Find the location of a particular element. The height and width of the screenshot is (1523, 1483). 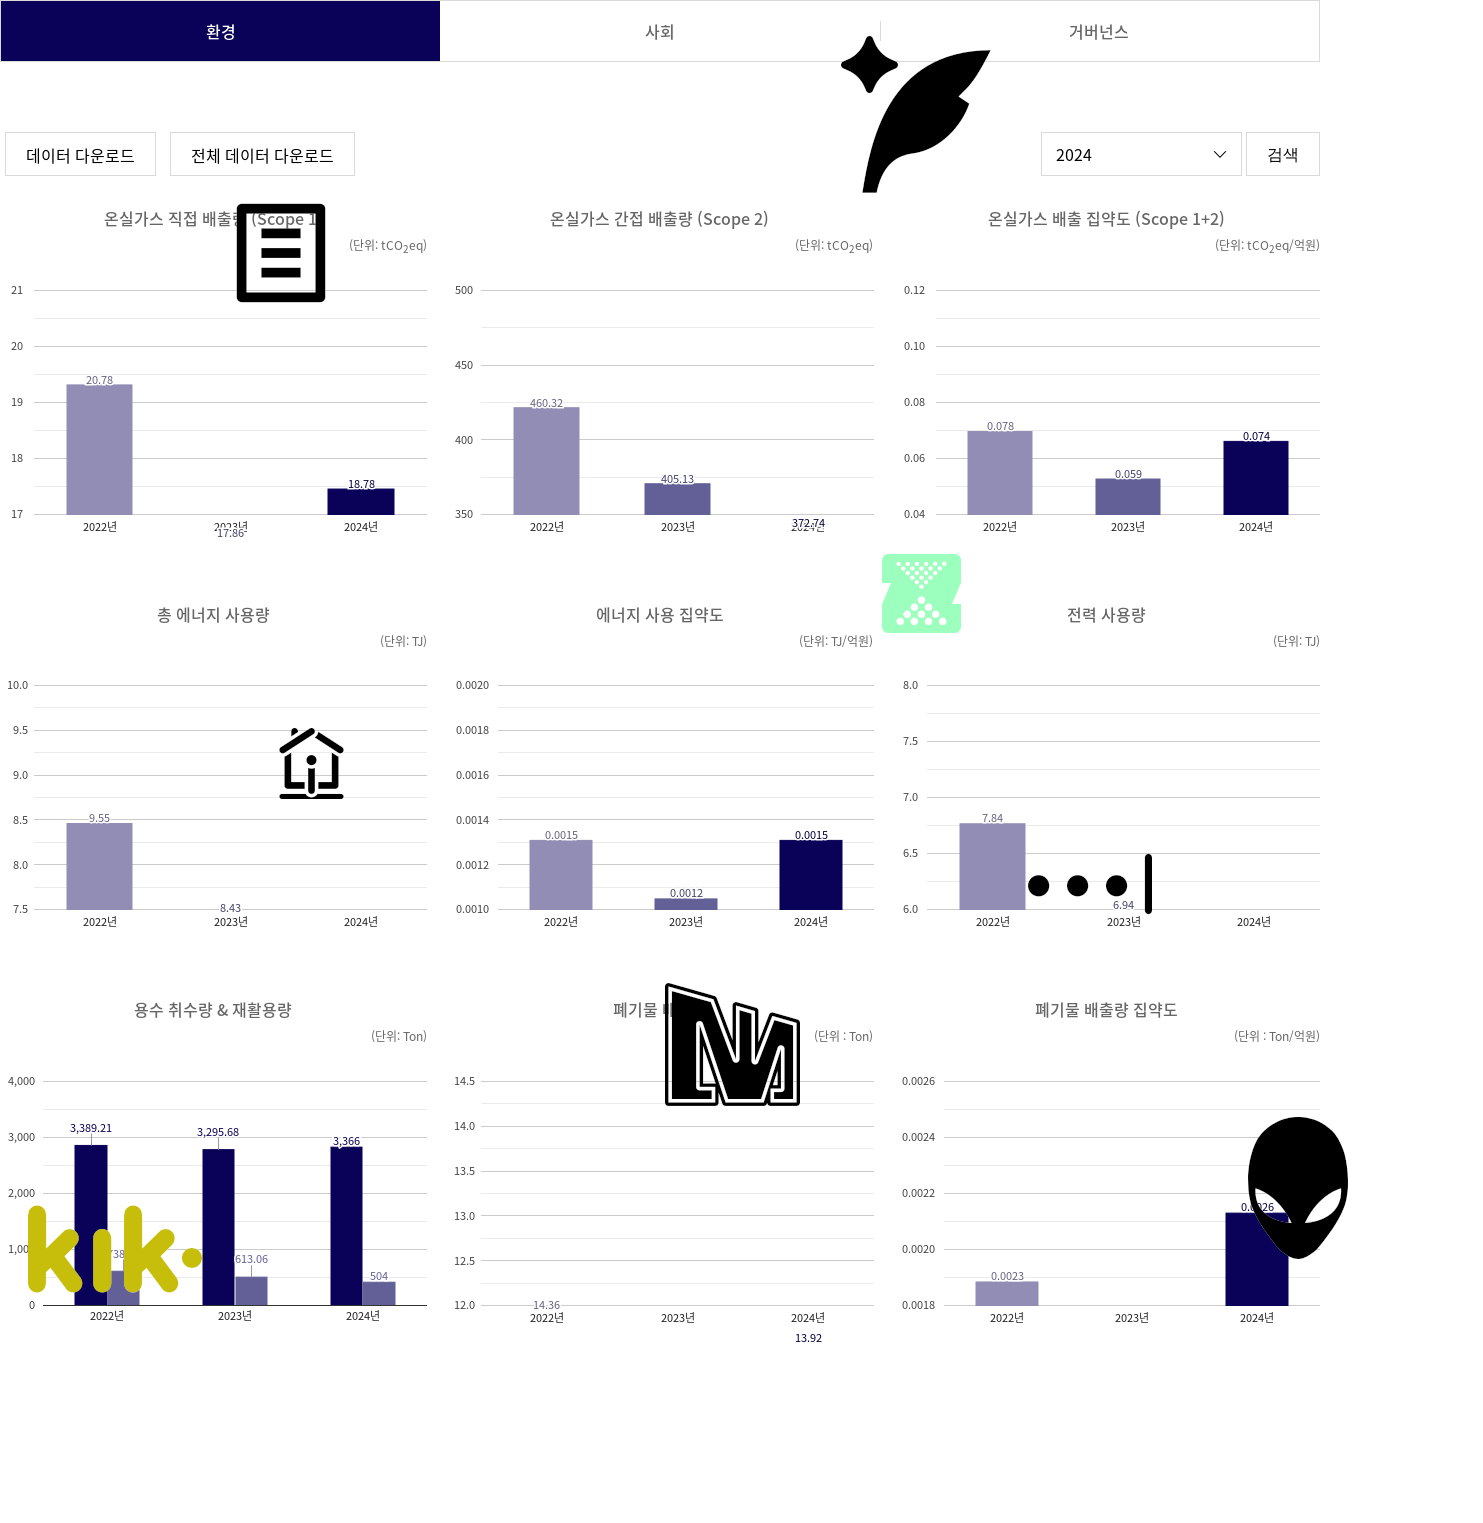

compose with AI writing assistance is located at coordinates (926, 121).